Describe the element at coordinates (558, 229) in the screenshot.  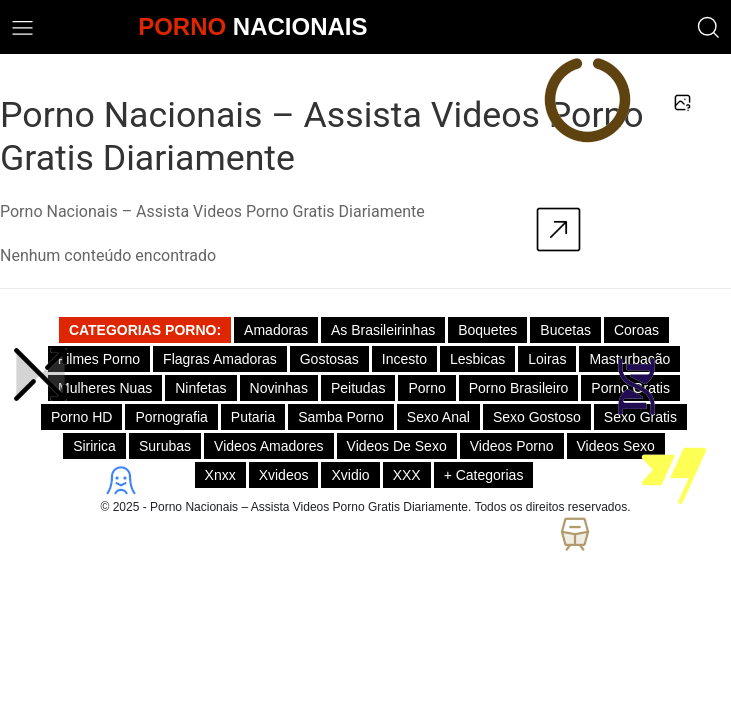
I see `open link in new window` at that location.